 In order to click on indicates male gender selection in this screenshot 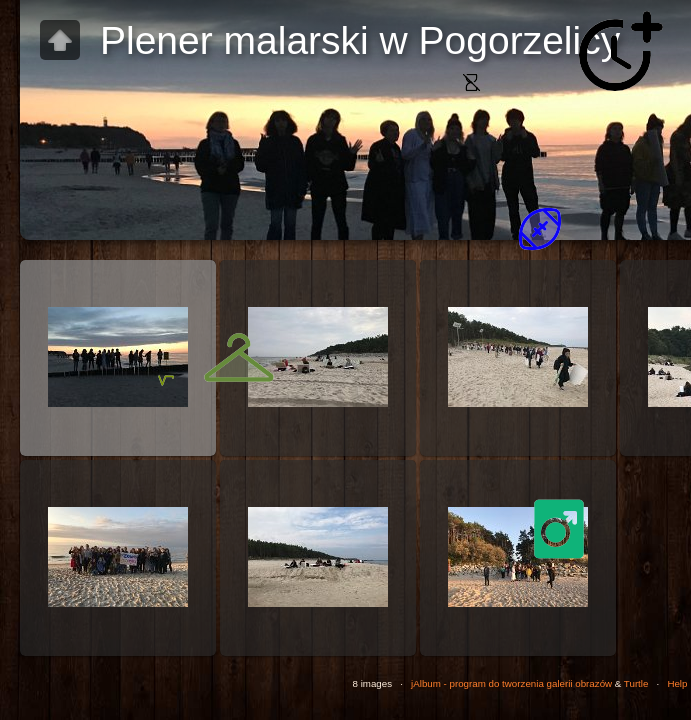, I will do `click(559, 529)`.